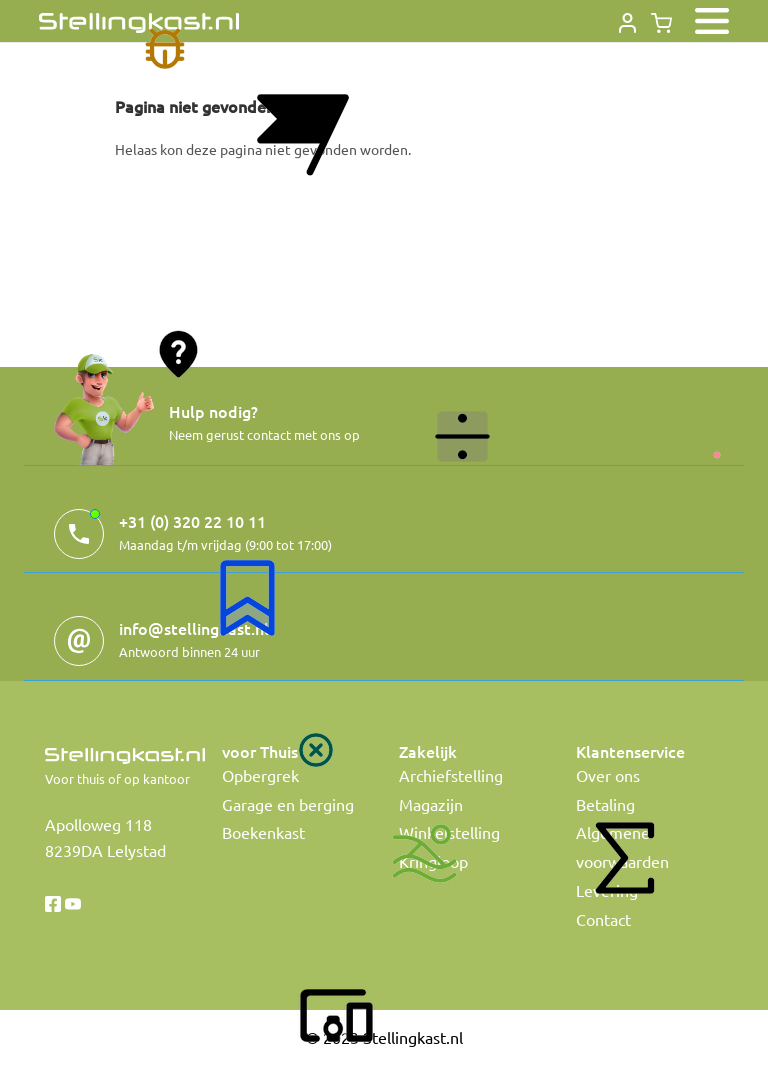 The height and width of the screenshot is (1065, 768). I want to click on access swimming or aquatic activities, so click(424, 853).